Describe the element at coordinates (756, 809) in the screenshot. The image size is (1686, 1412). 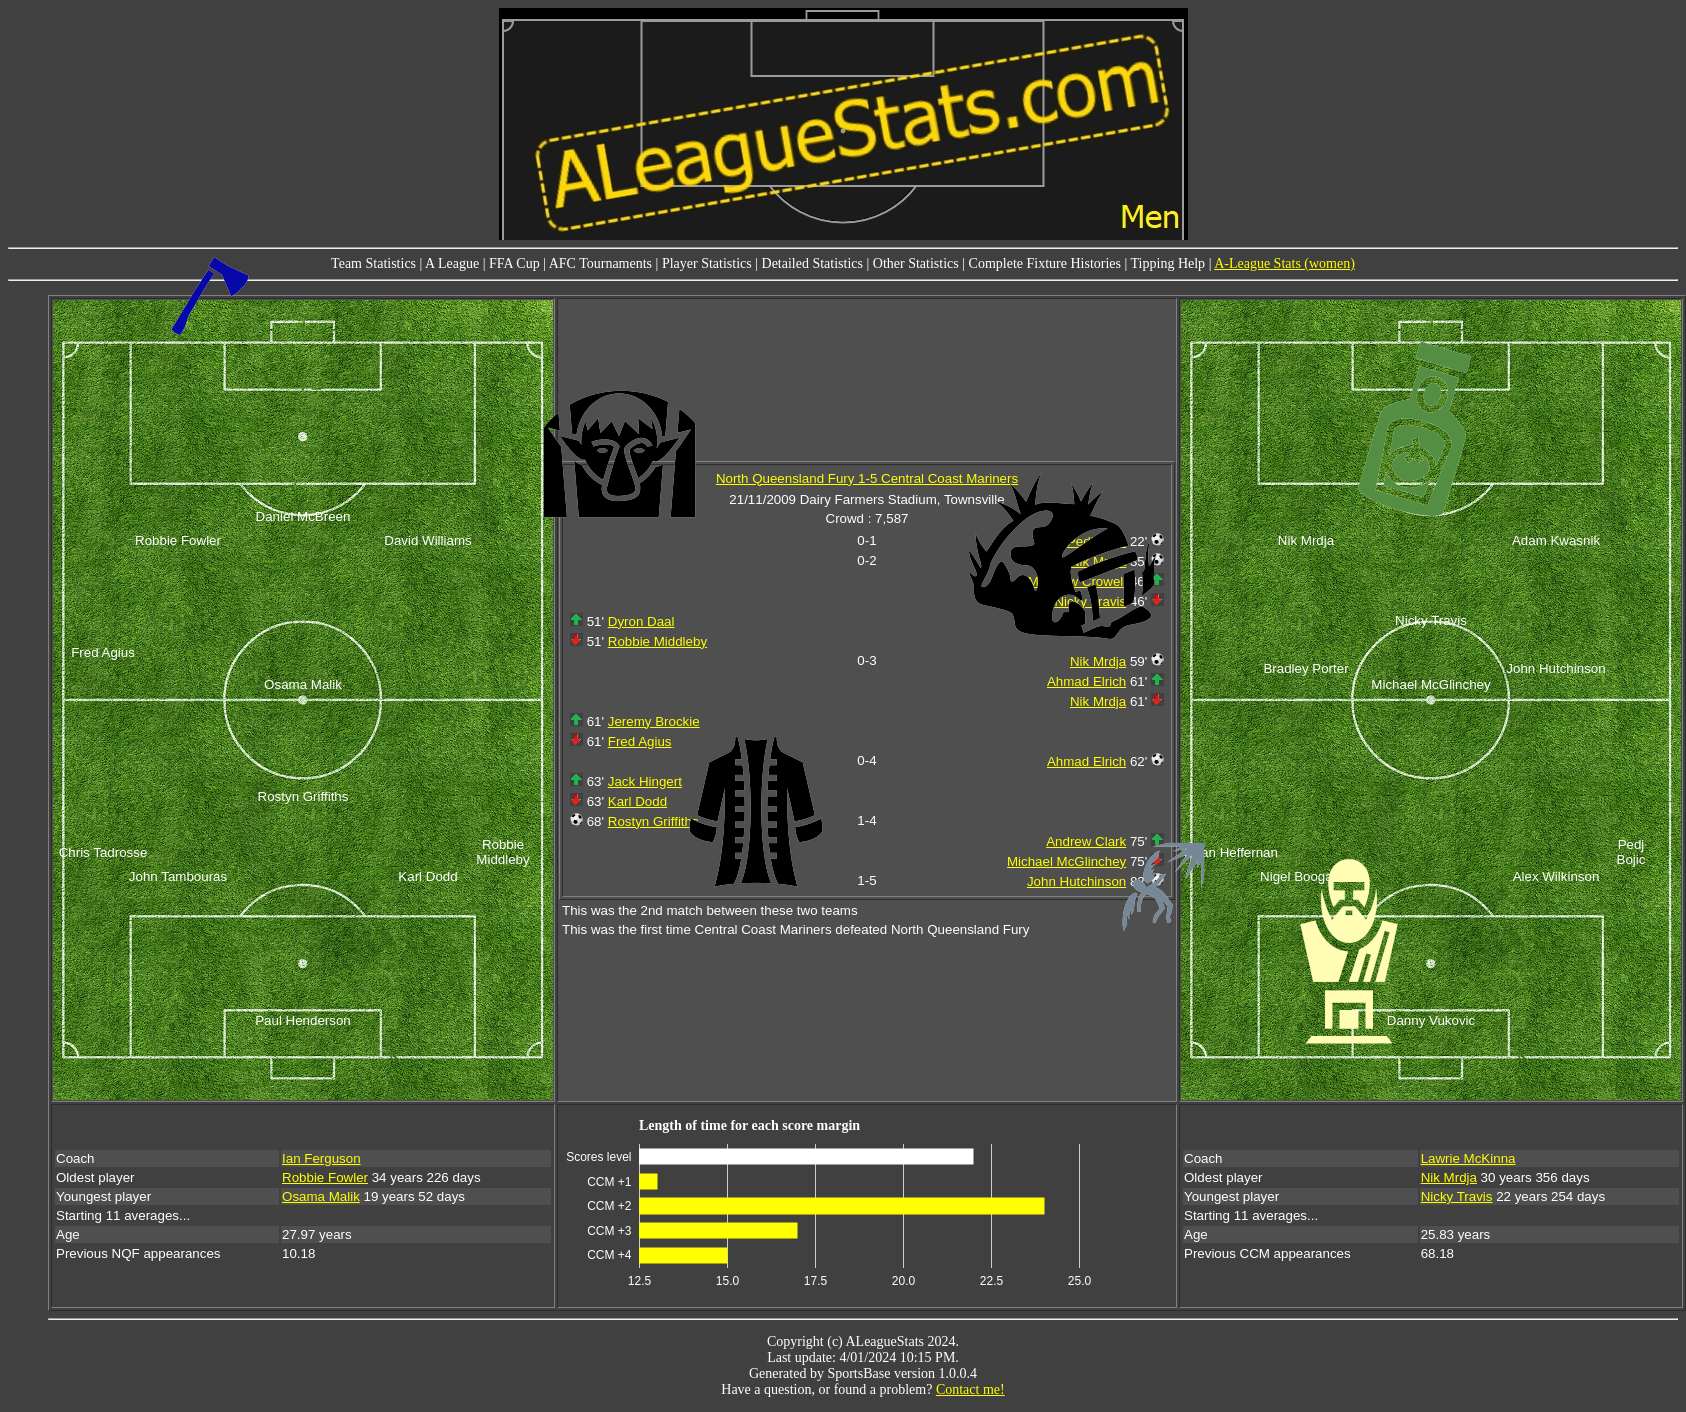
I see `select pirate costume or outfit` at that location.